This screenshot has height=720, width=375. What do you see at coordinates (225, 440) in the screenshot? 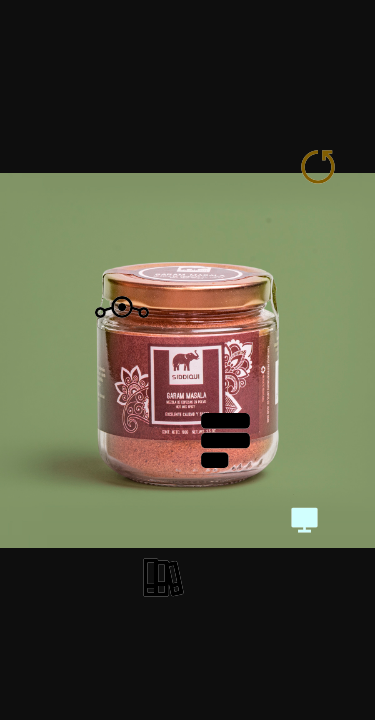
I see `Formspree form backend service logo` at bounding box center [225, 440].